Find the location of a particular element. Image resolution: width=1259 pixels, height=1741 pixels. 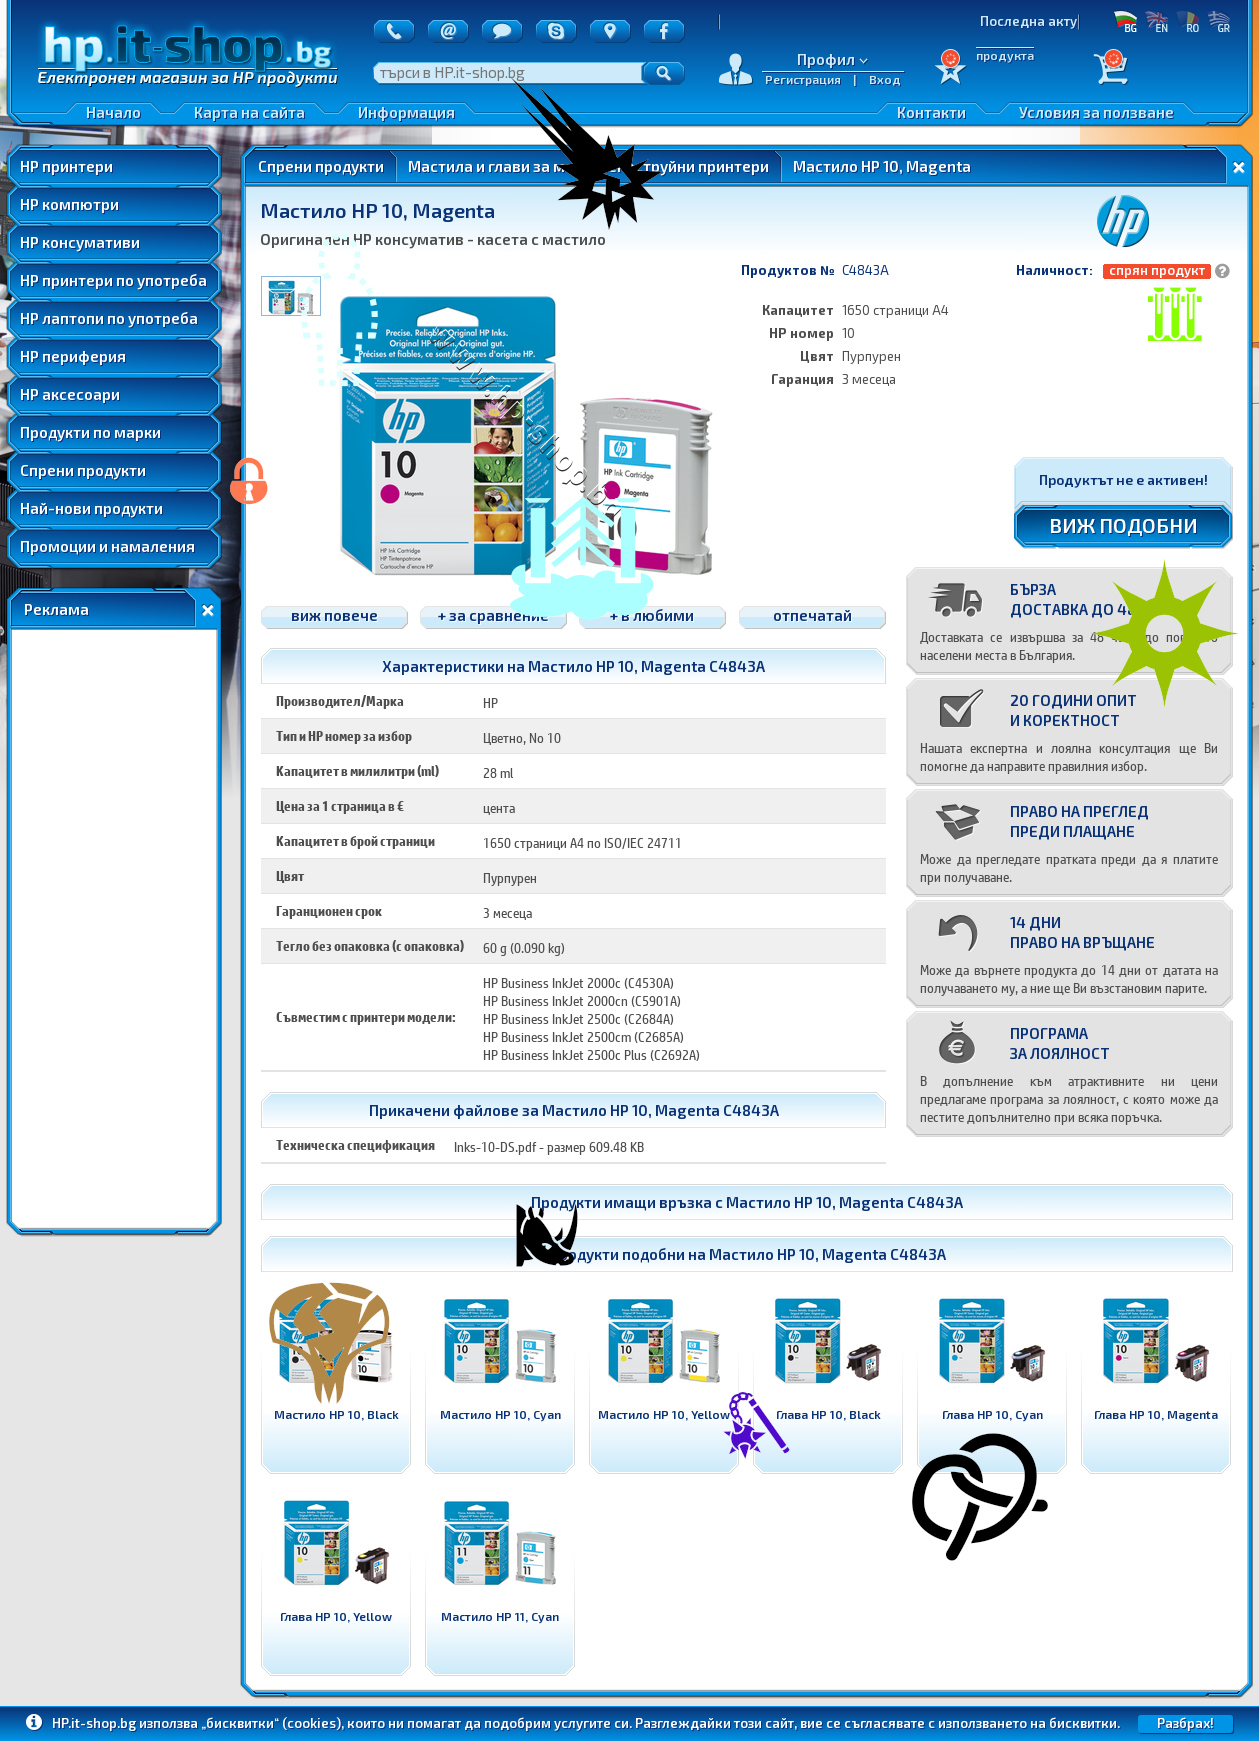

browse bakery or snack items is located at coordinates (980, 1497).